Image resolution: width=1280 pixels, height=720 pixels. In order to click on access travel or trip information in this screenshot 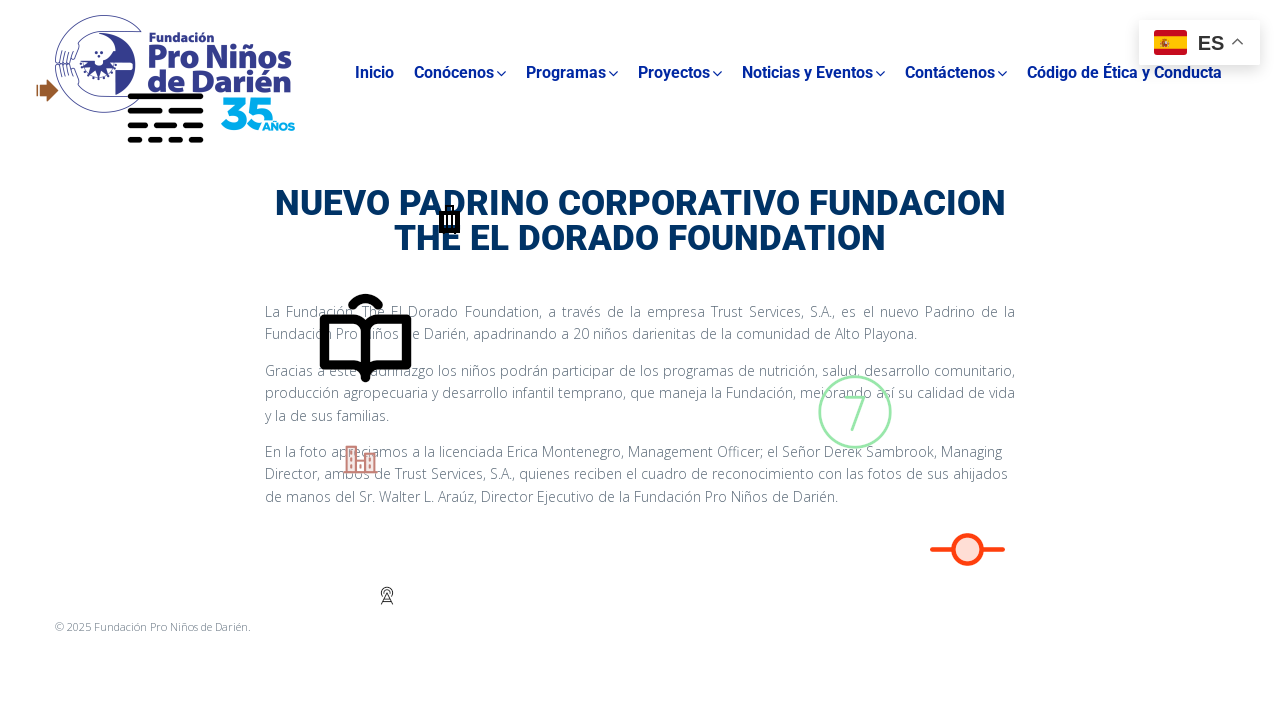, I will do `click(449, 219)`.